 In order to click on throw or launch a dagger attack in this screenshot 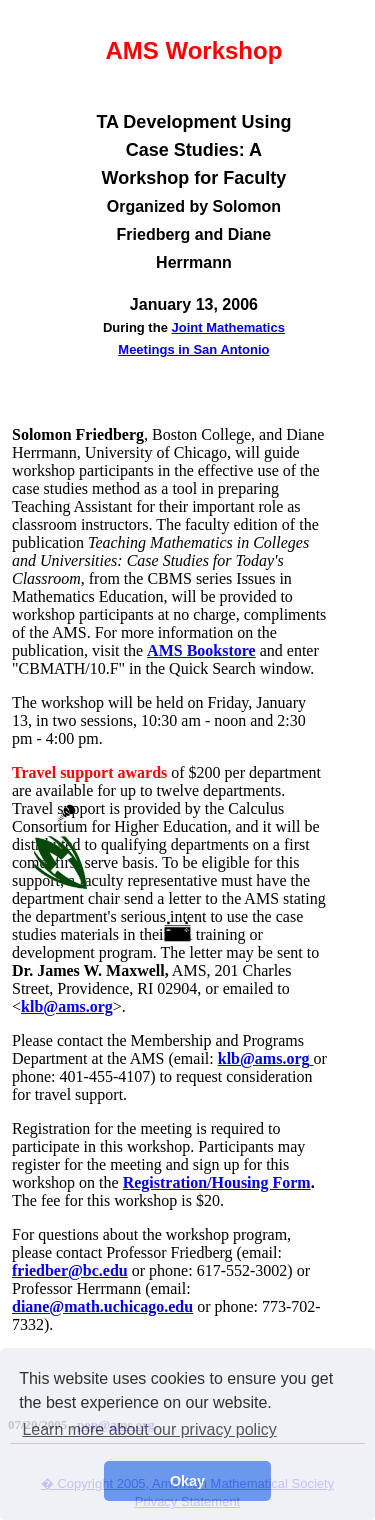, I will do `click(61, 863)`.